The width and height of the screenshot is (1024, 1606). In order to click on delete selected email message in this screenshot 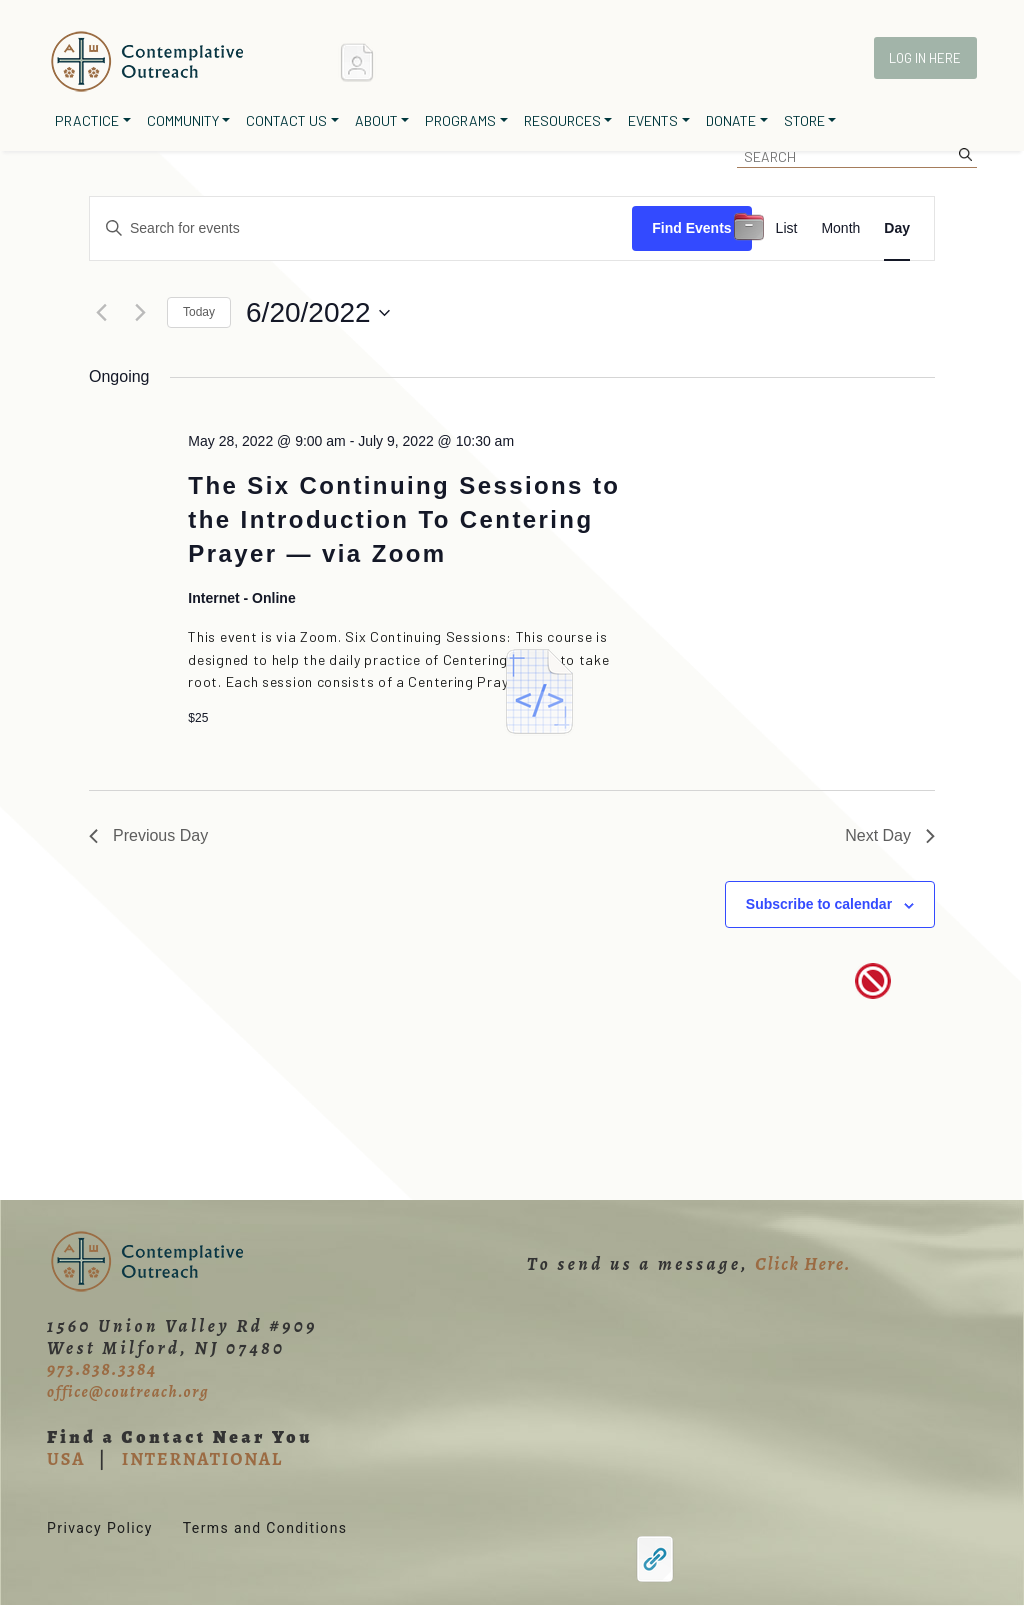, I will do `click(873, 981)`.